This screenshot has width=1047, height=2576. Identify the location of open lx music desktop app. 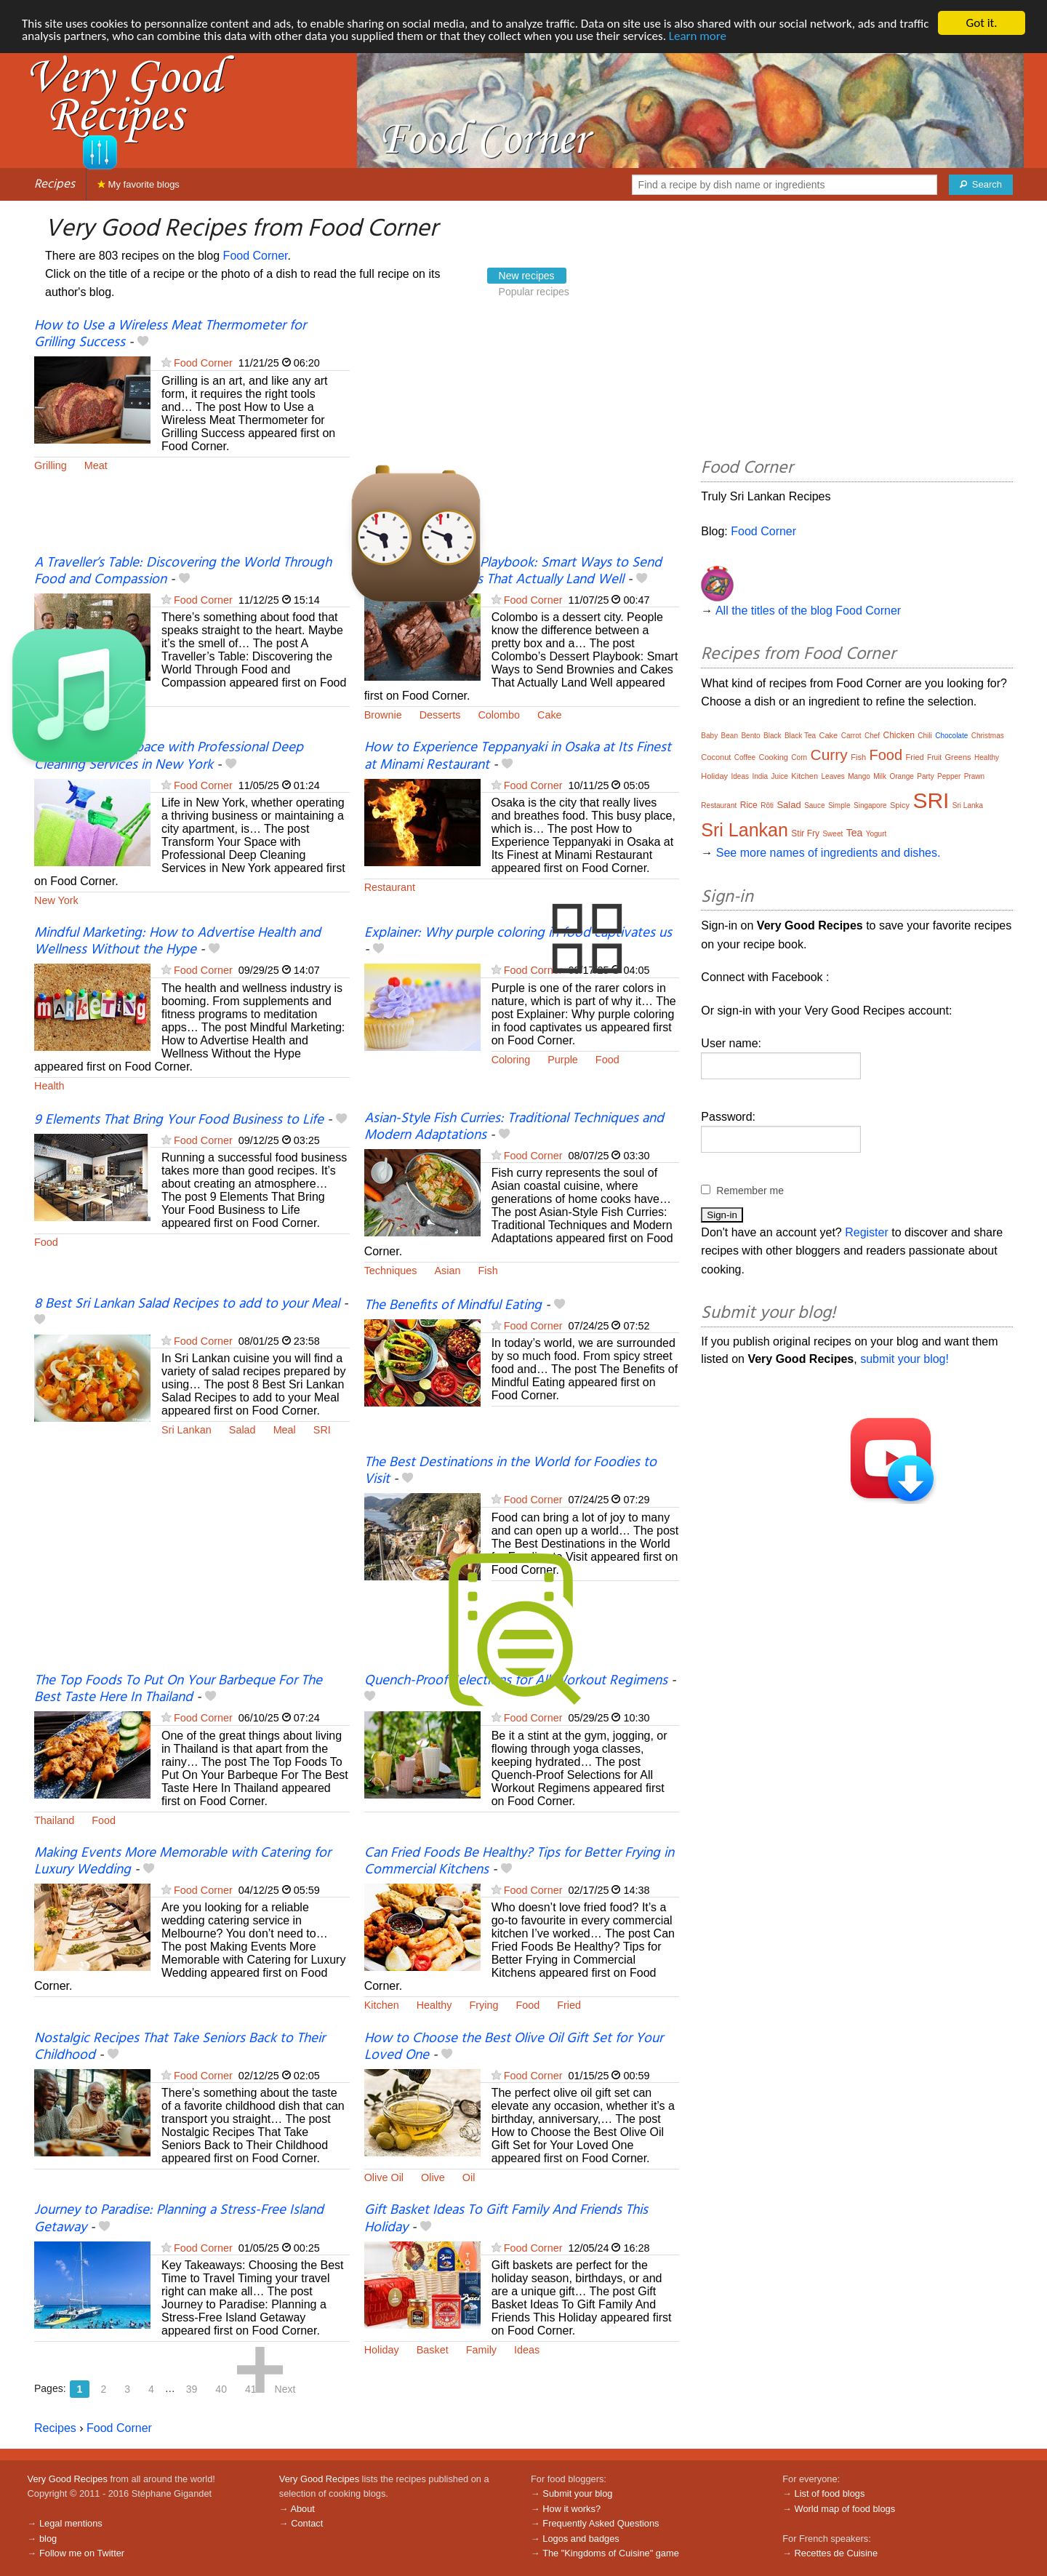
(79, 695).